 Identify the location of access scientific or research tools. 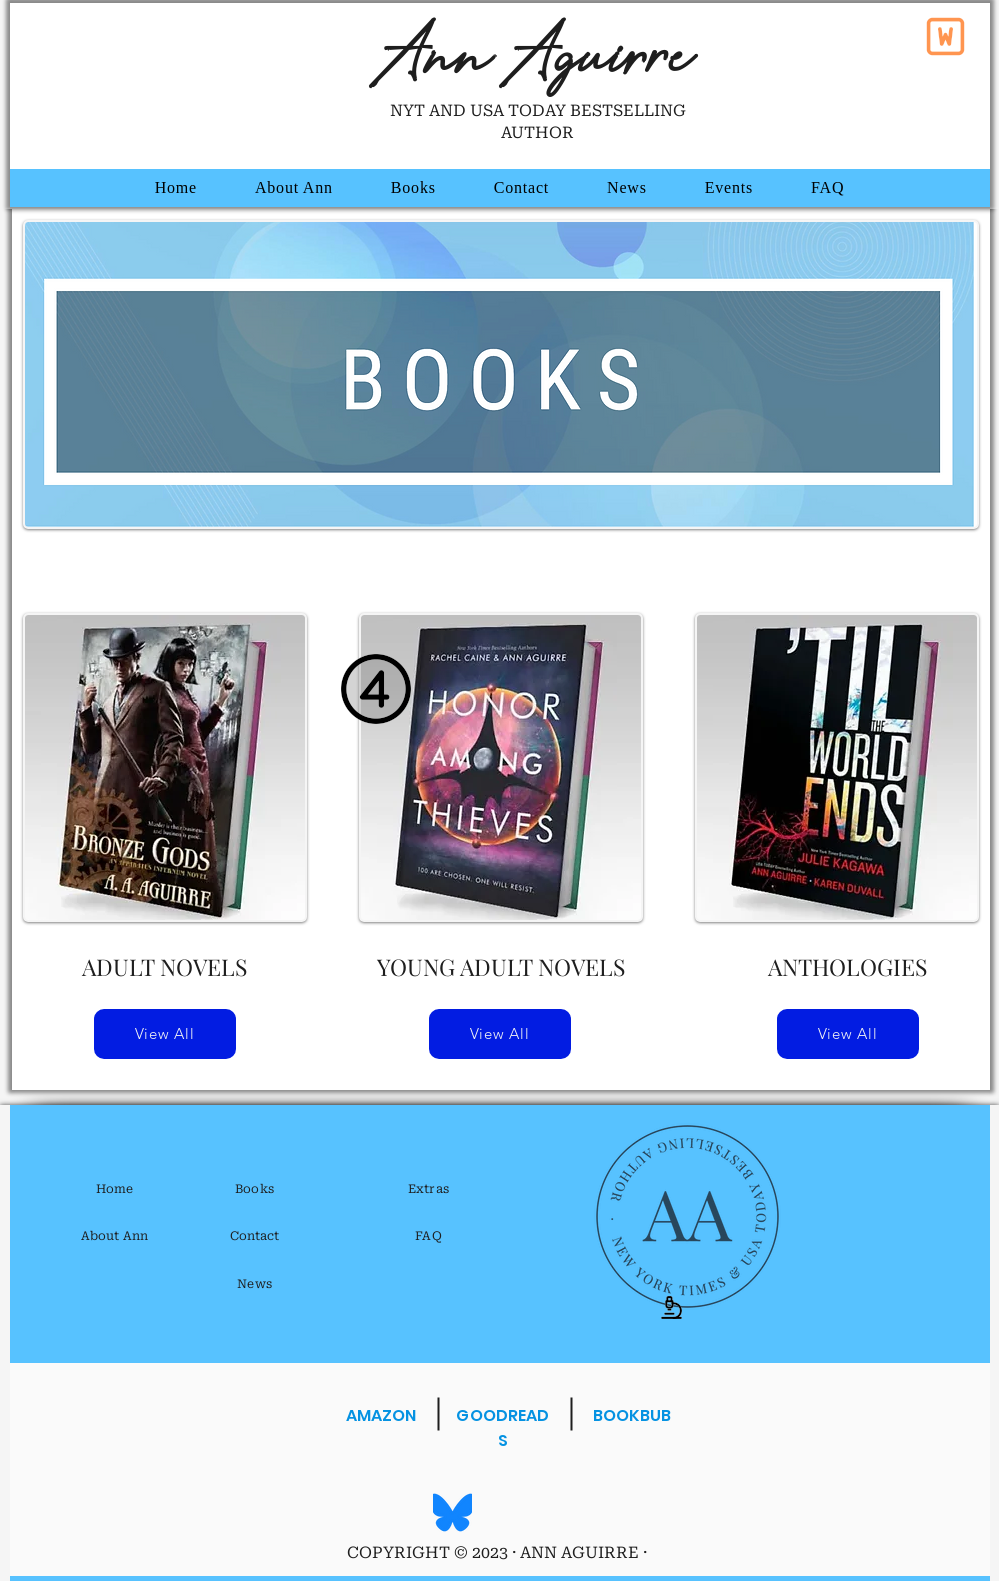
(671, 1307).